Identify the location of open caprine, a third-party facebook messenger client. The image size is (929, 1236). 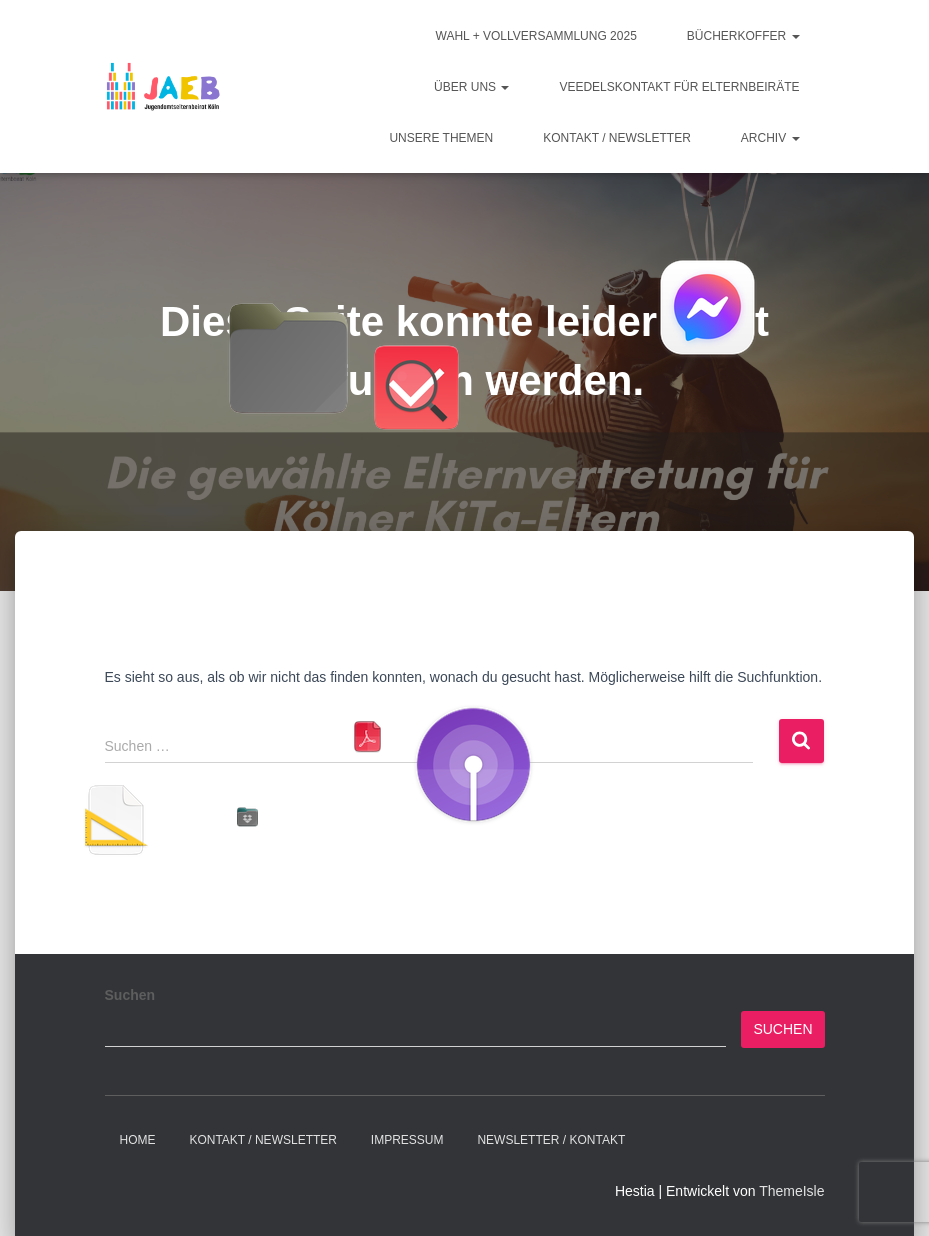
(707, 307).